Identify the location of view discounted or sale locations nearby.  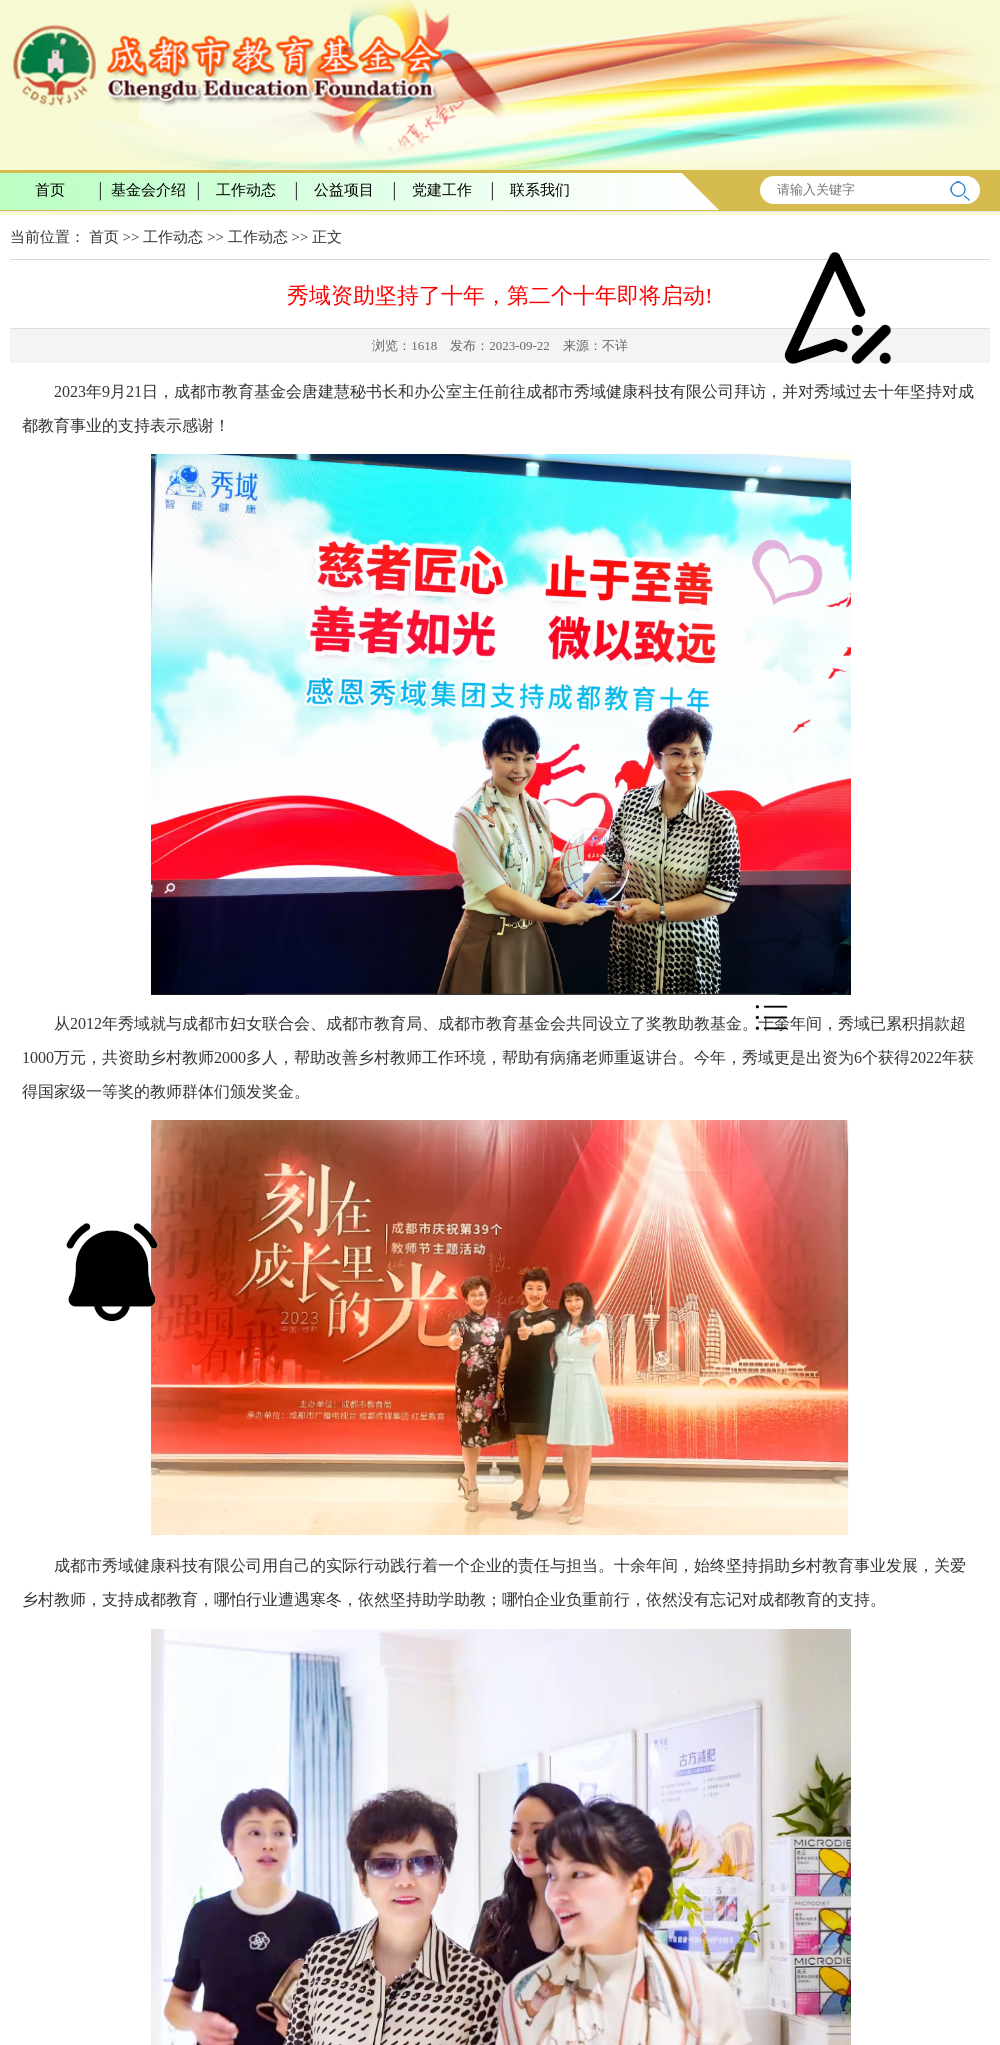
(835, 308).